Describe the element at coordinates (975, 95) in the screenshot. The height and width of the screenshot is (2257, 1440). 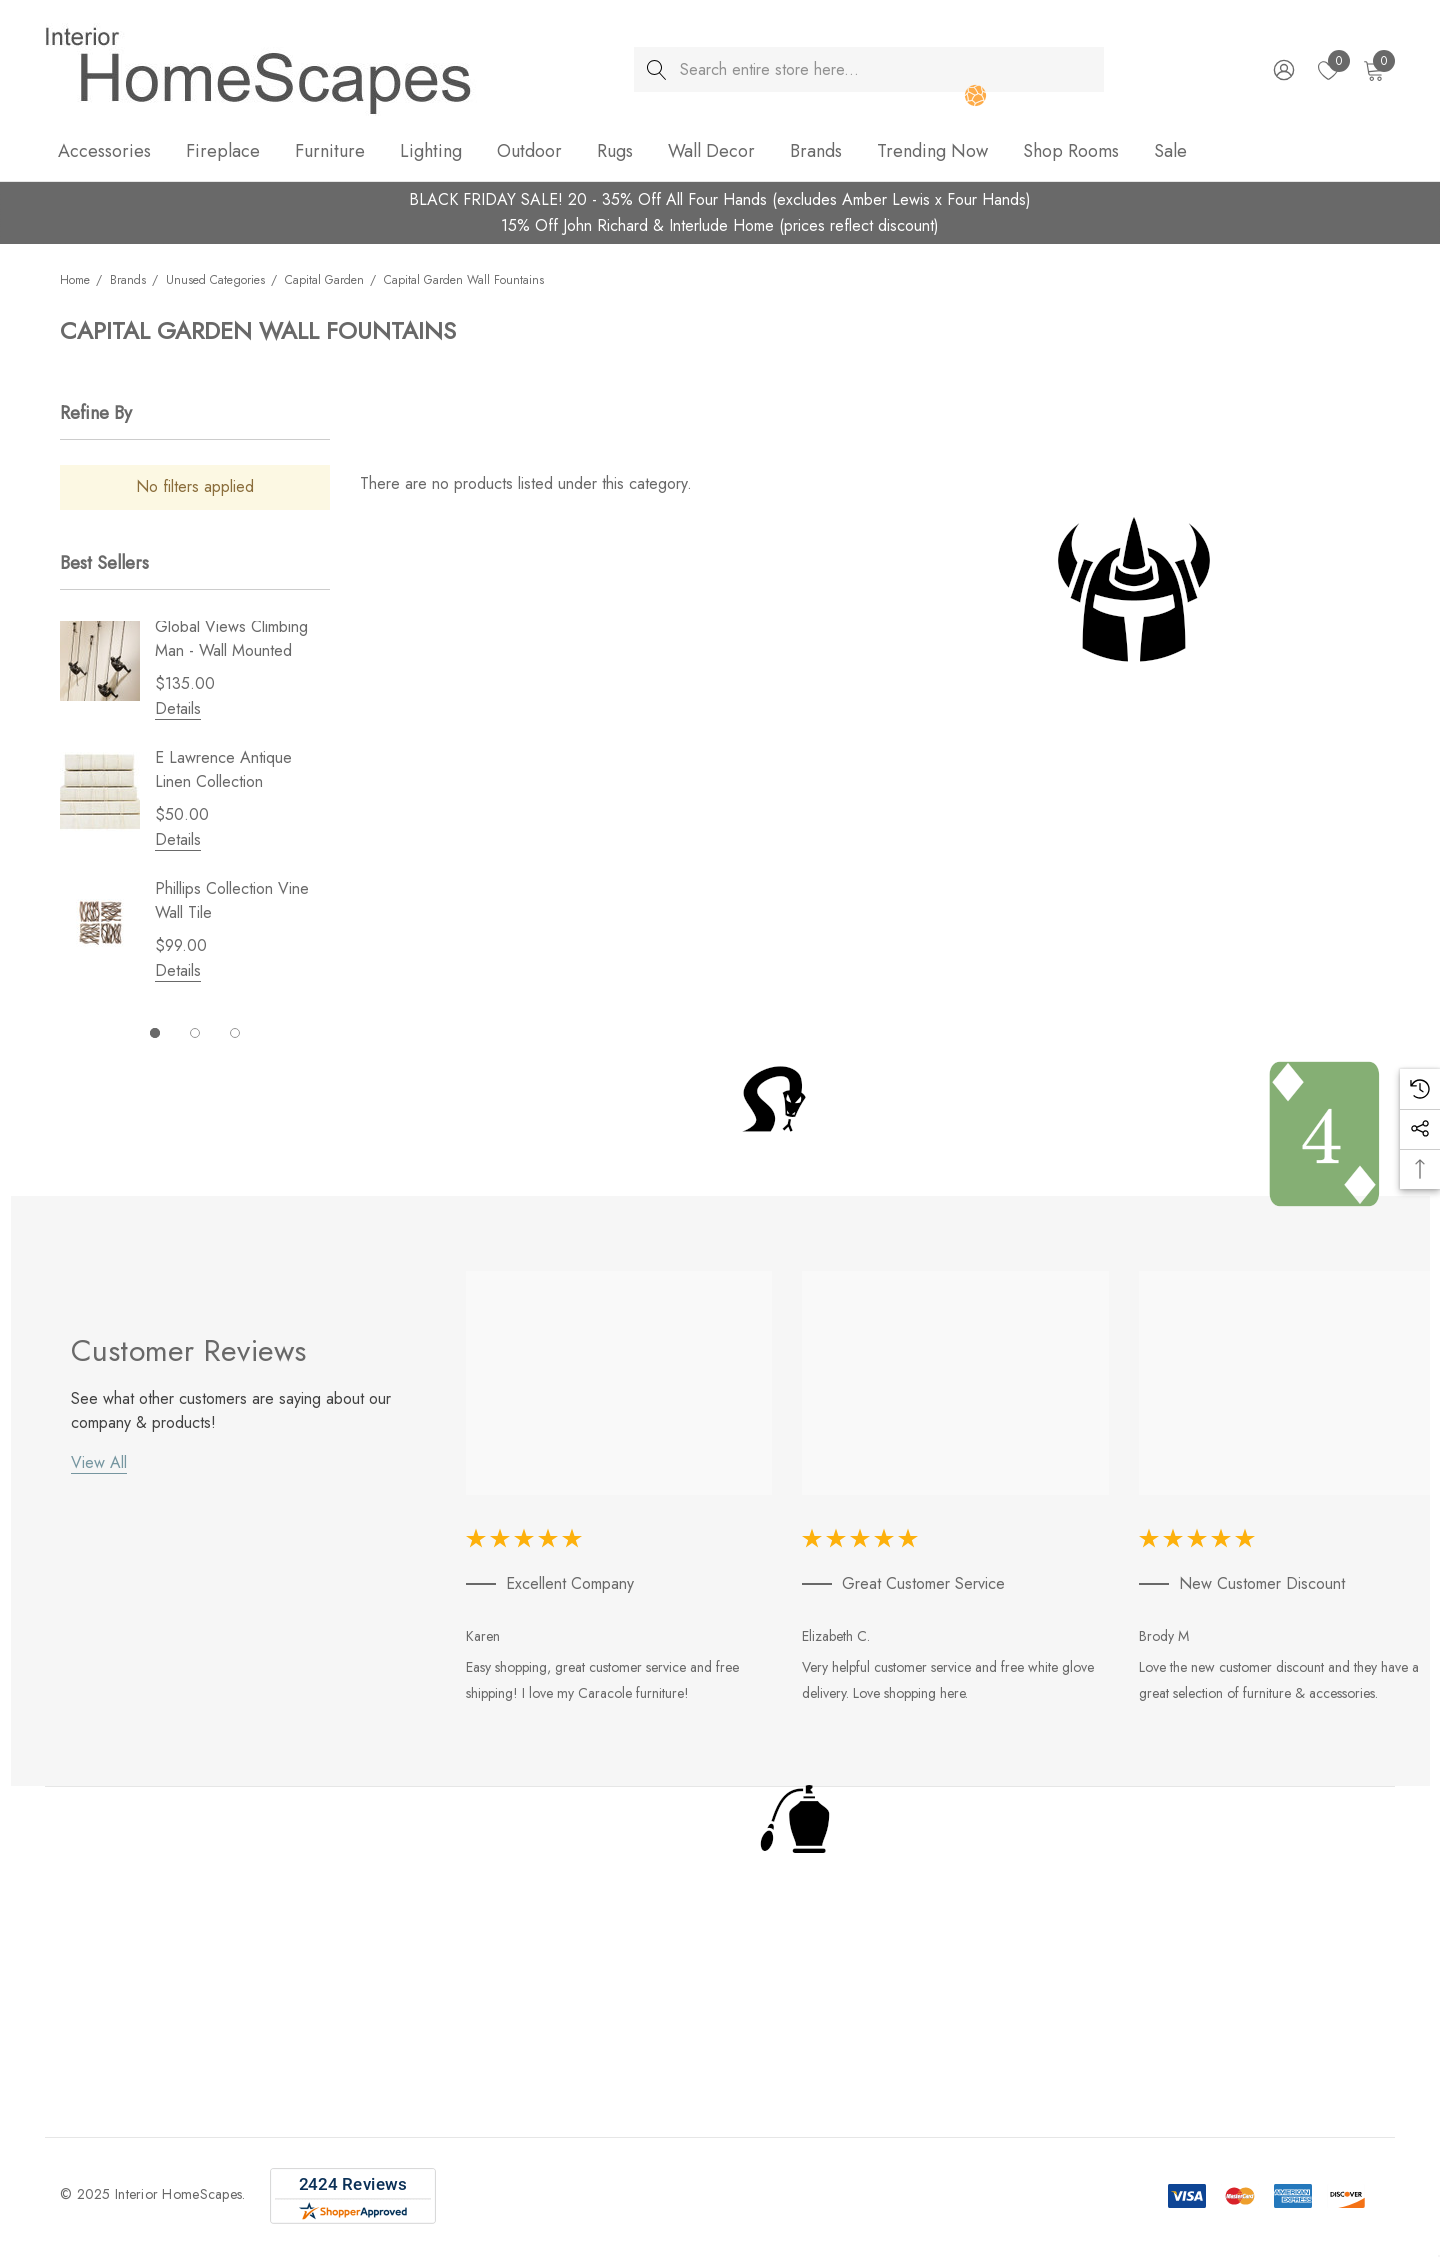
I see `stone or boulder game element` at that location.